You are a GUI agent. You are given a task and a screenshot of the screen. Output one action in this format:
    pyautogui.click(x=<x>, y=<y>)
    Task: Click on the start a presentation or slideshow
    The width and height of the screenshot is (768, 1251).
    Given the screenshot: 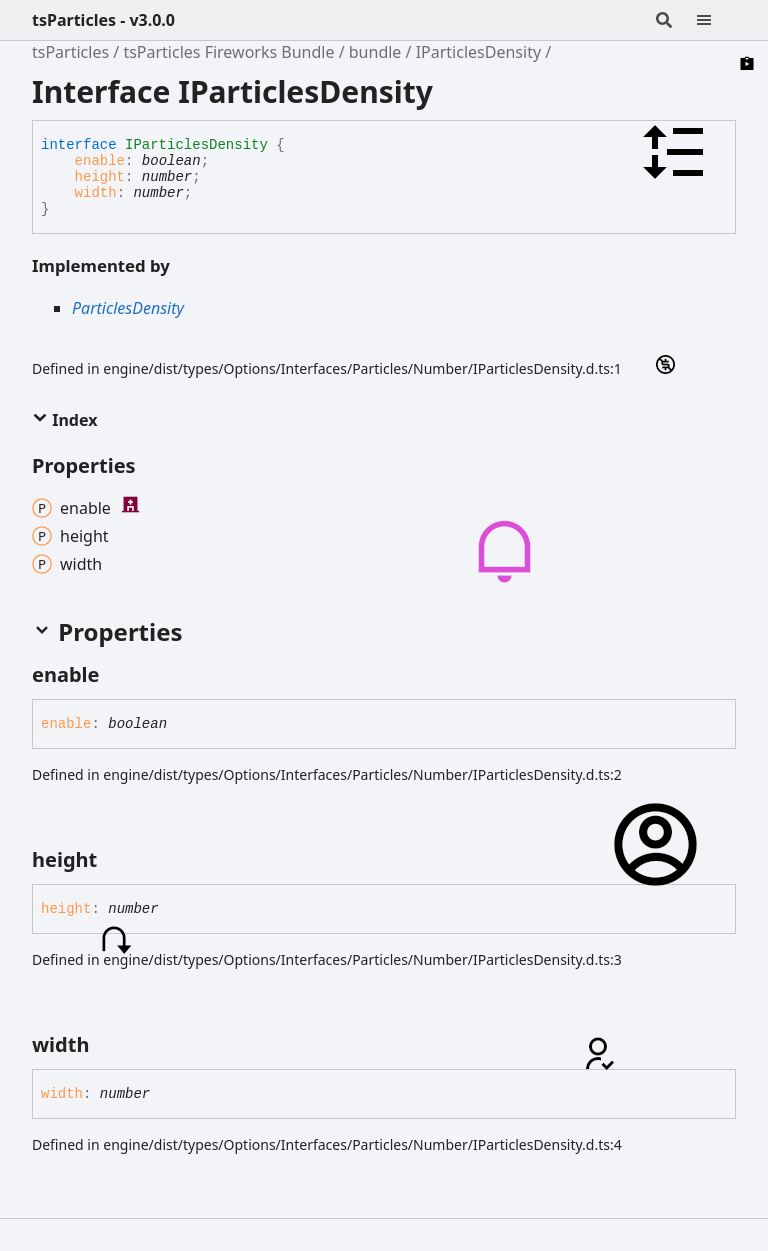 What is the action you would take?
    pyautogui.click(x=747, y=64)
    